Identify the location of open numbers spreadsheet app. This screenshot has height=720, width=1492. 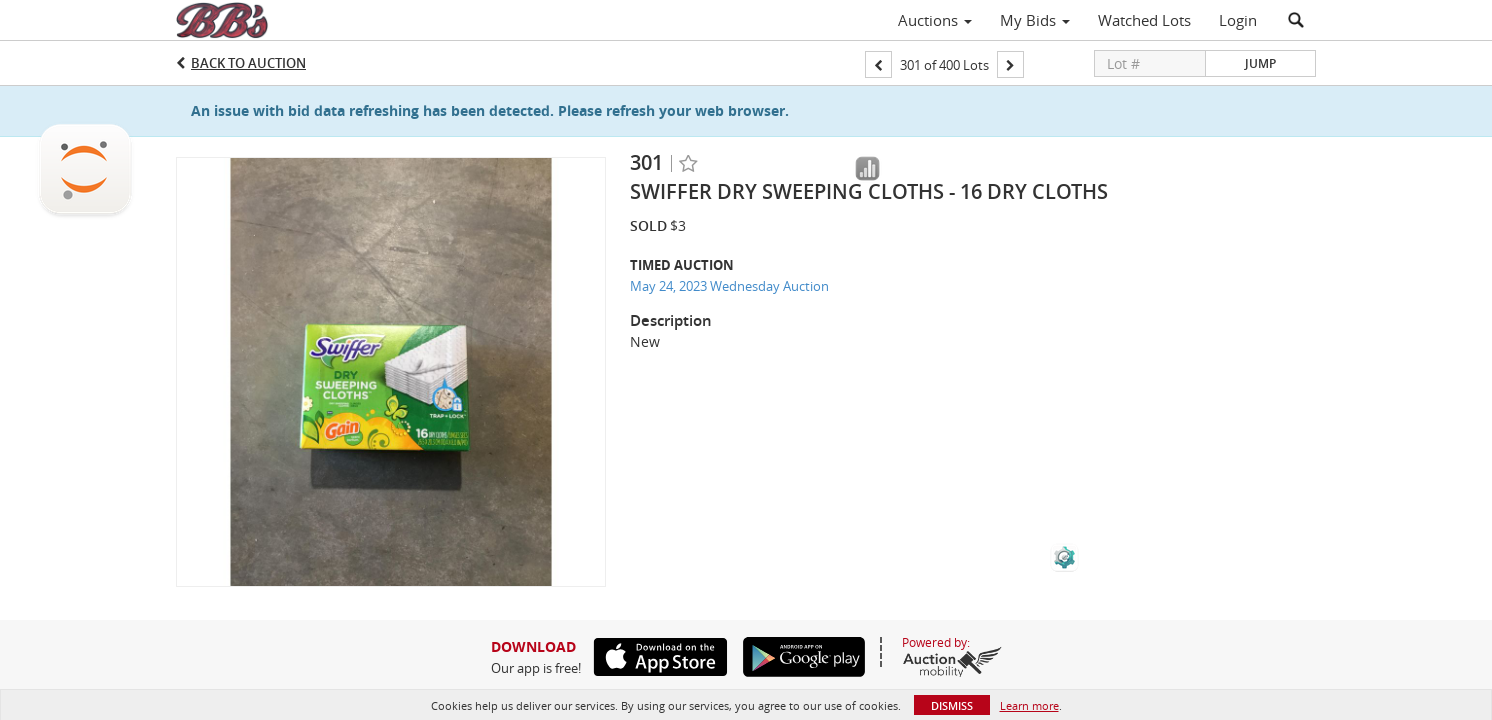
(867, 168).